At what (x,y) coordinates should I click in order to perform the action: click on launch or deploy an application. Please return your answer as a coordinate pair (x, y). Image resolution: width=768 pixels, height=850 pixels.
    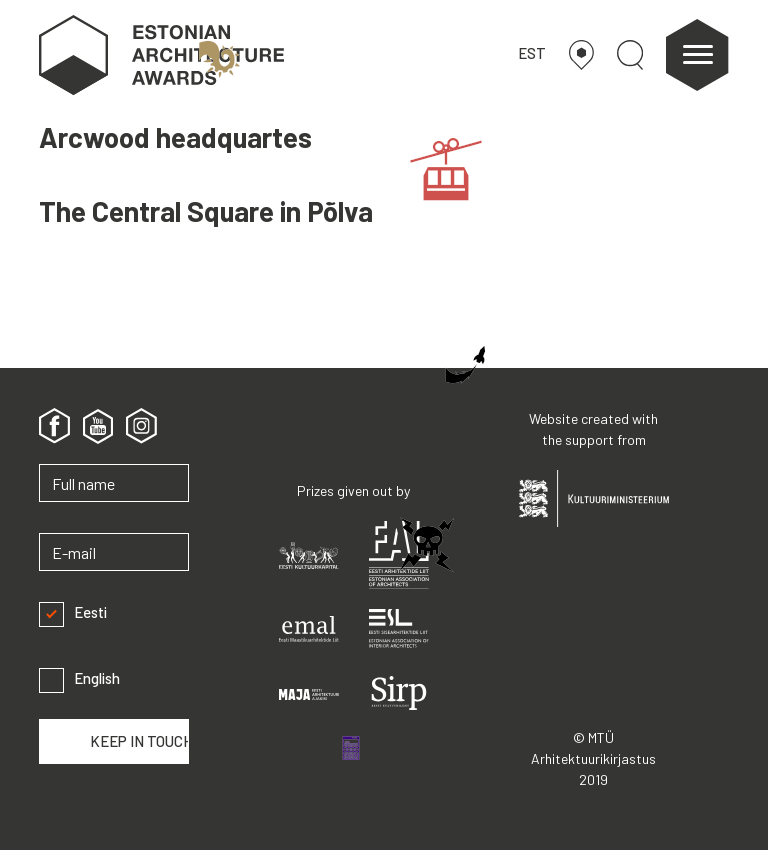
    Looking at the image, I should click on (465, 363).